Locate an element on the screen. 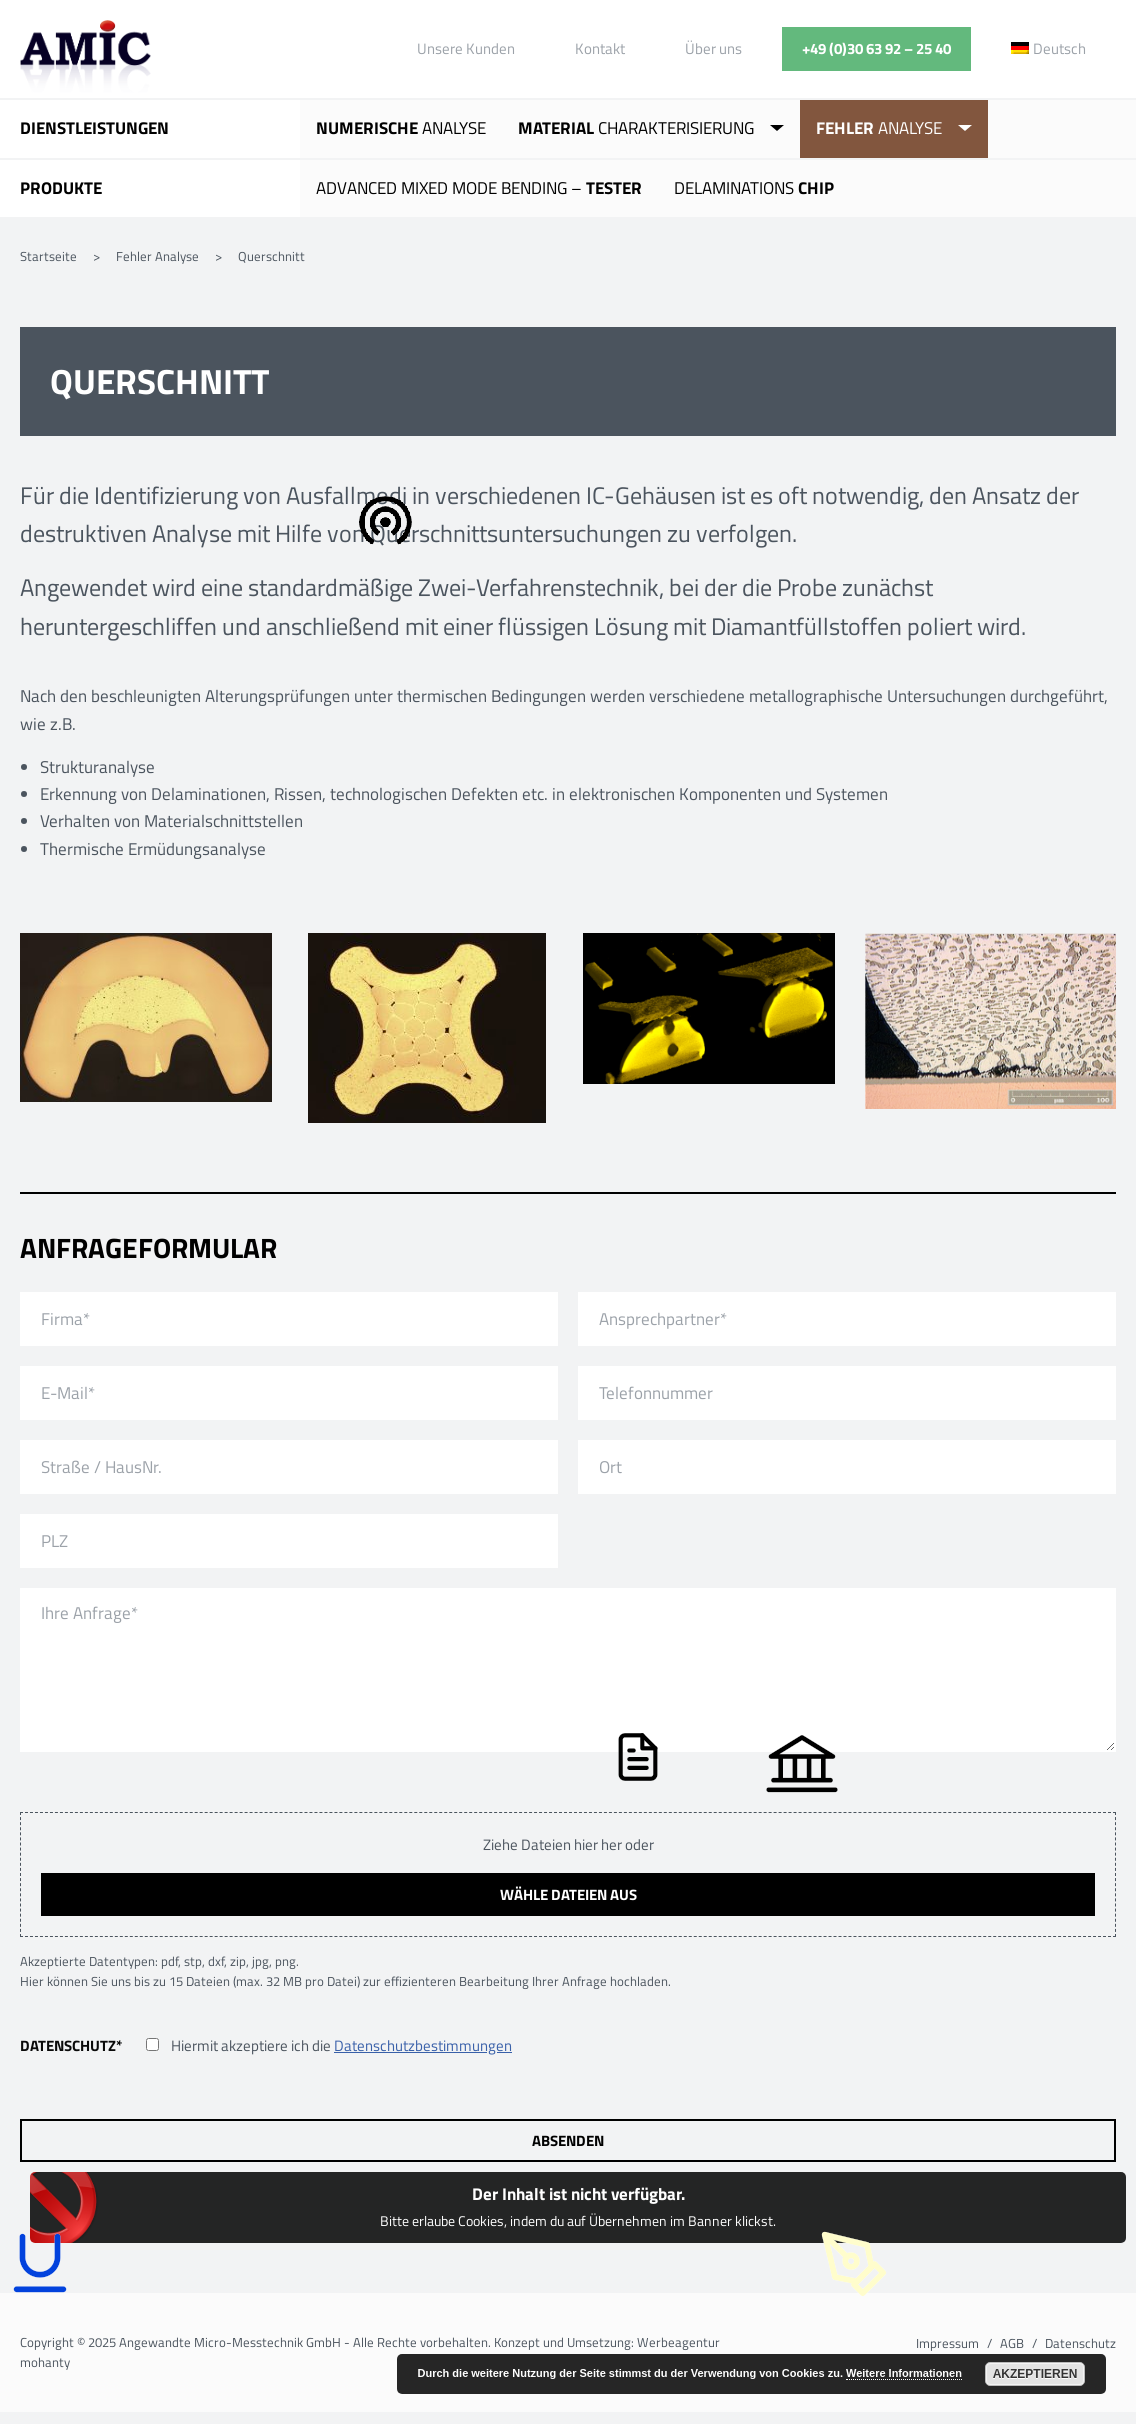 The width and height of the screenshot is (1136, 2424). view document contents is located at coordinates (638, 1757).